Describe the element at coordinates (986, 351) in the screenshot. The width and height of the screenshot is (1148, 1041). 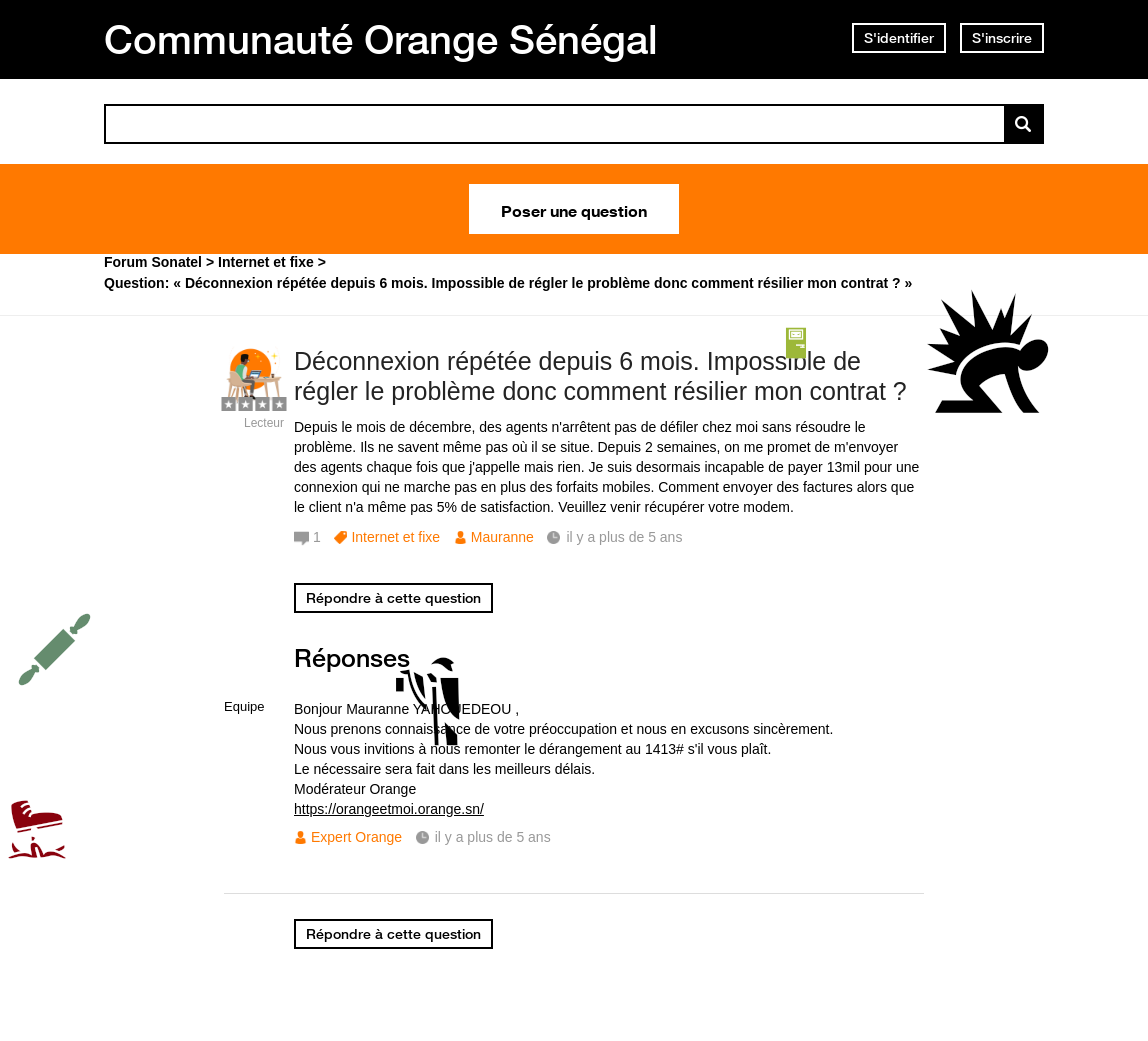
I see `indicates back pain or spinal discomfort` at that location.